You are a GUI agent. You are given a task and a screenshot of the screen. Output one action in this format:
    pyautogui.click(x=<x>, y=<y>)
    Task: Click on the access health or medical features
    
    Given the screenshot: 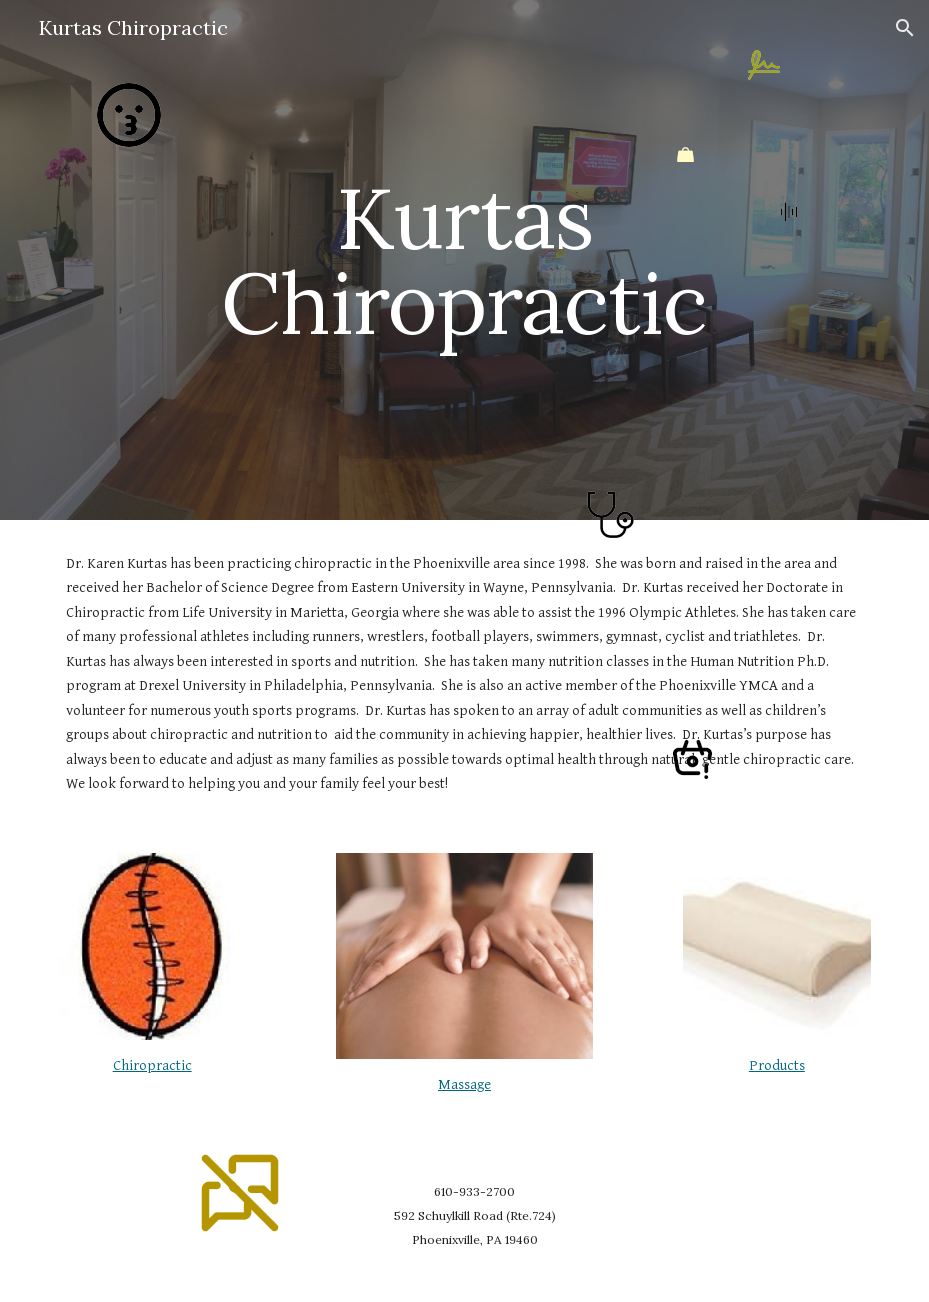 What is the action you would take?
    pyautogui.click(x=607, y=513)
    